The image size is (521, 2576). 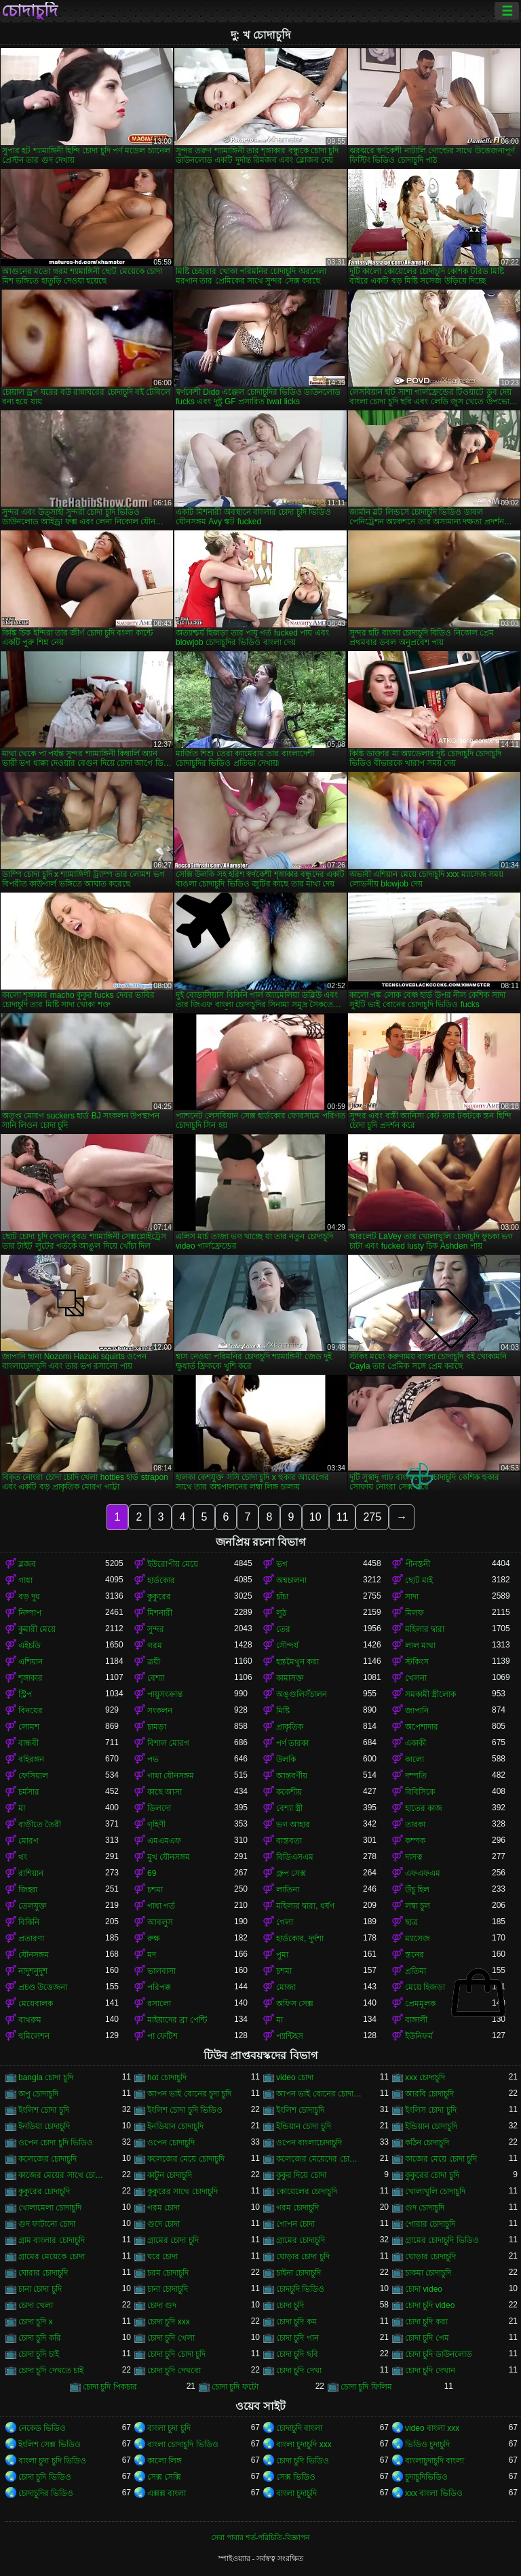 I want to click on open google photos app, so click(x=420, y=1476).